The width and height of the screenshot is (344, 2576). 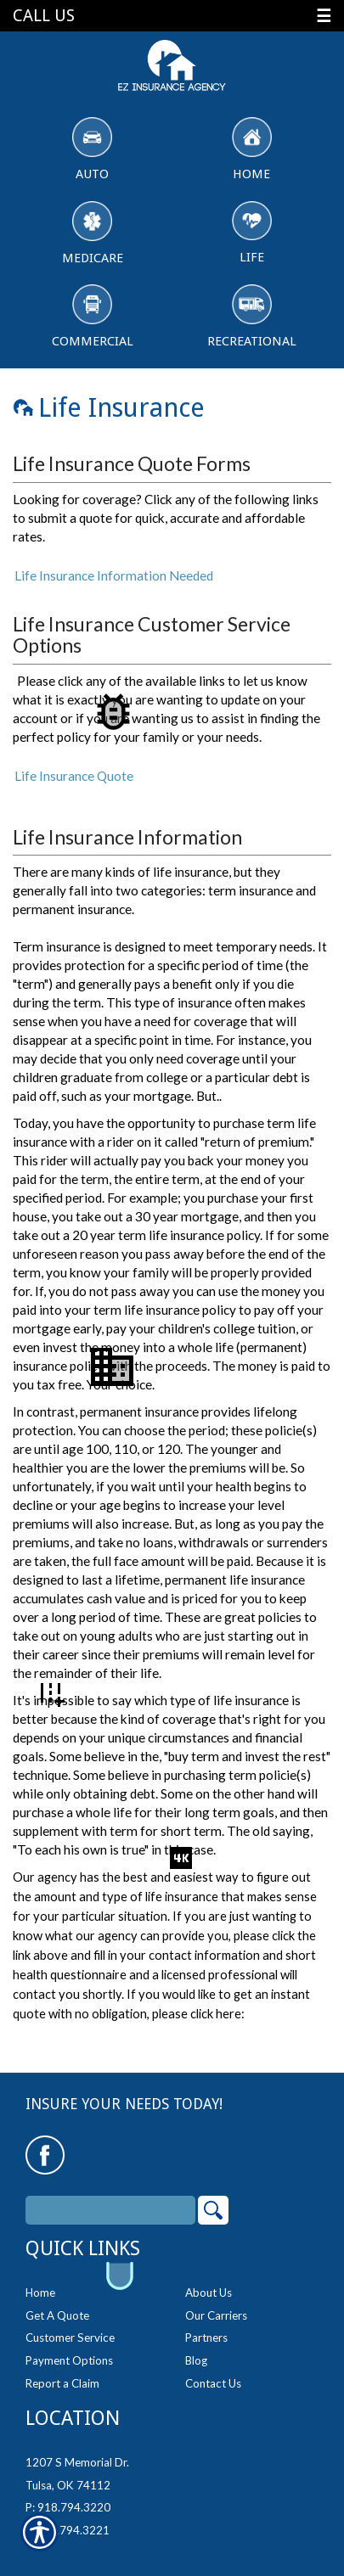 I want to click on report a bug or issue, so click(x=113, y=711).